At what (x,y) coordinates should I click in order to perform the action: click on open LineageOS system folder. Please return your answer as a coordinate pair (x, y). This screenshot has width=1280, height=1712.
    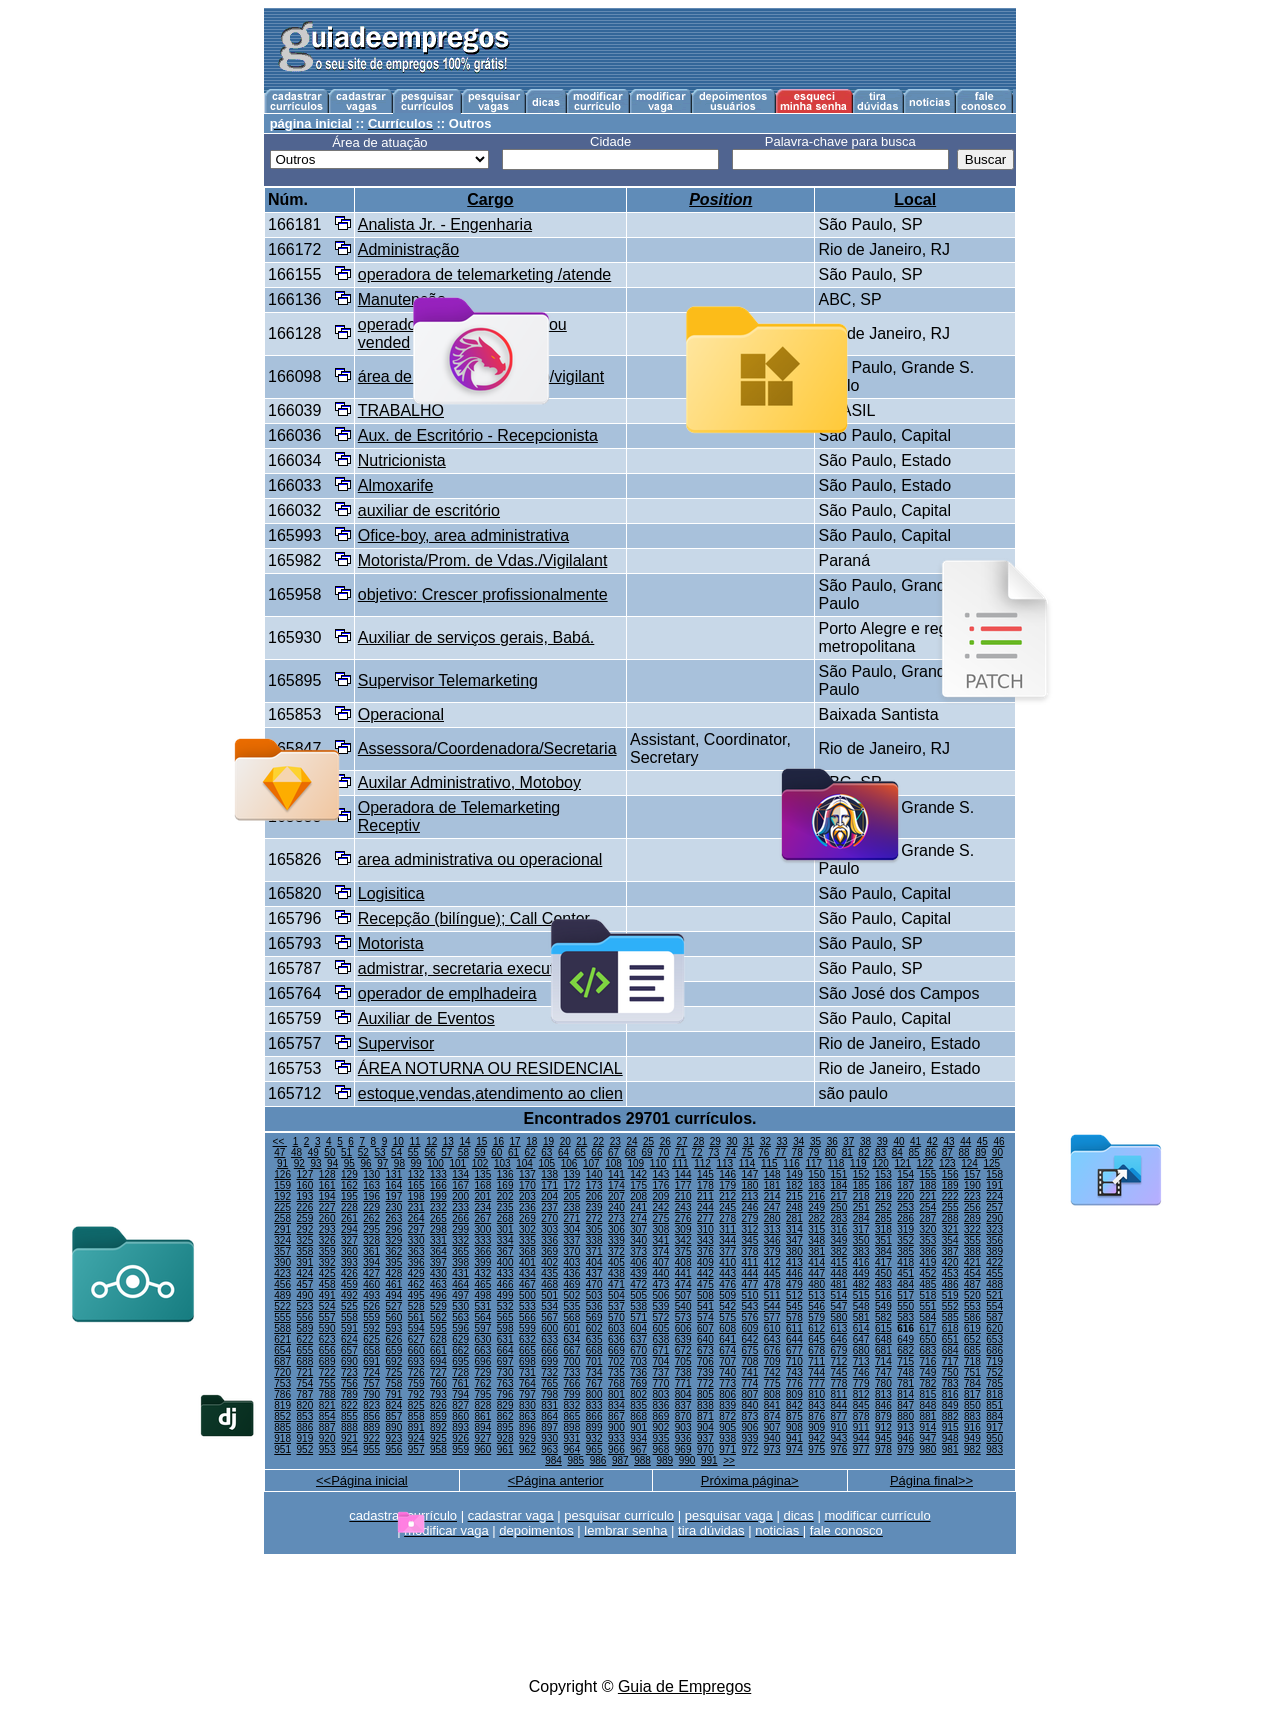
    Looking at the image, I should click on (132, 1277).